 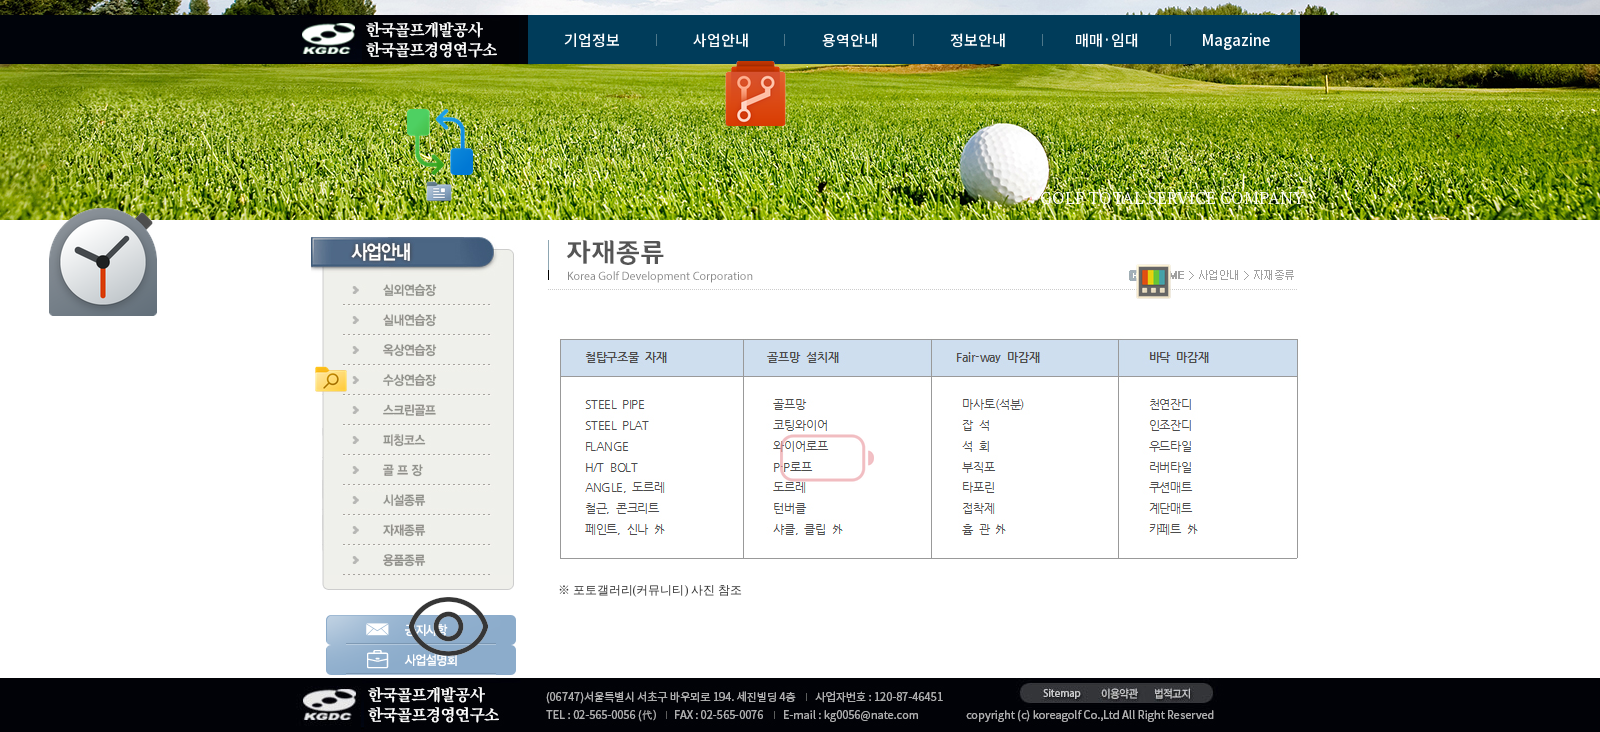 What do you see at coordinates (827, 458) in the screenshot?
I see `indicates battery is completely empty` at bounding box center [827, 458].